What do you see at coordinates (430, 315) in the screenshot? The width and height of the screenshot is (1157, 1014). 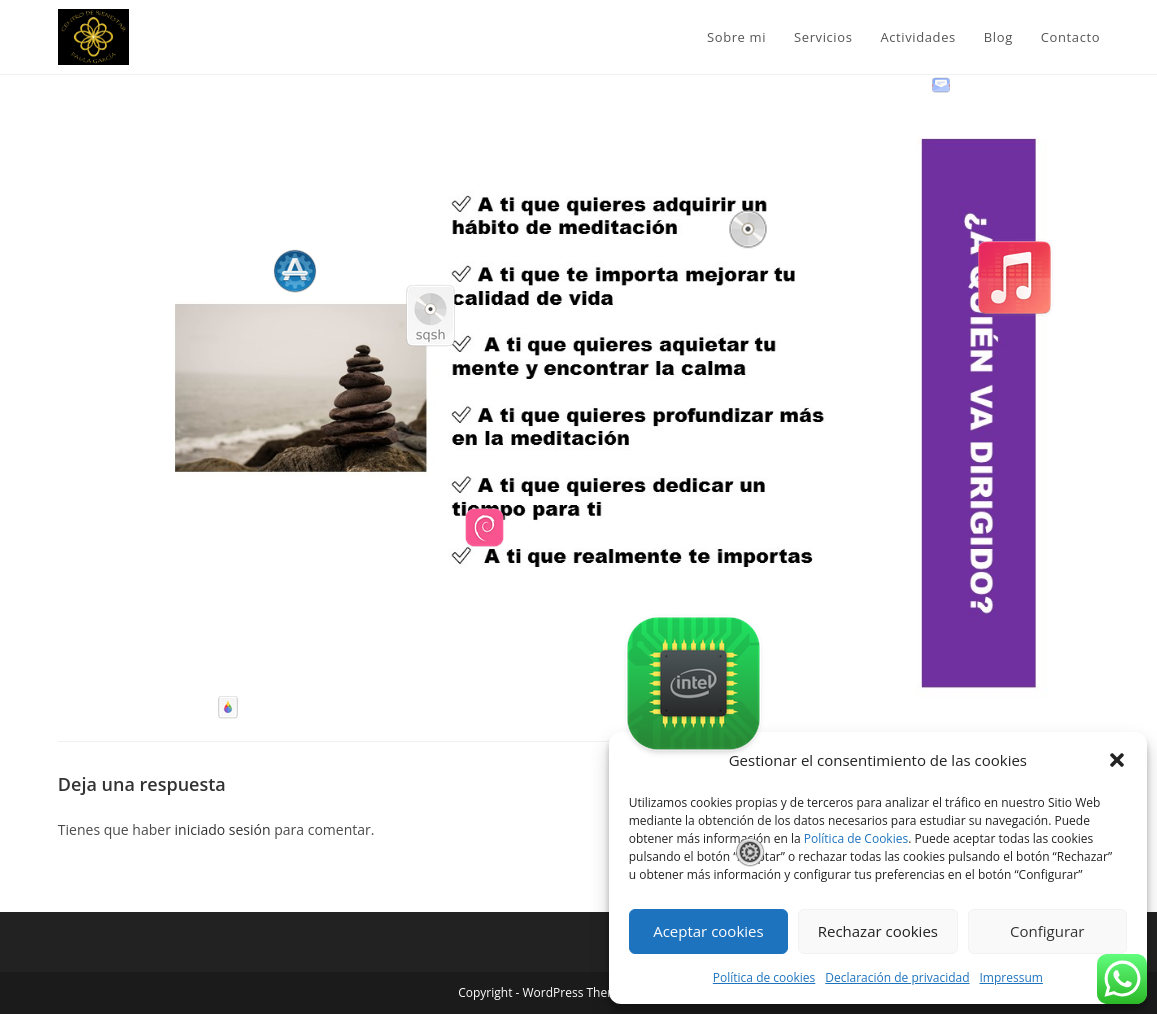 I see `a squashfs compressed filesystem archive file` at bounding box center [430, 315].